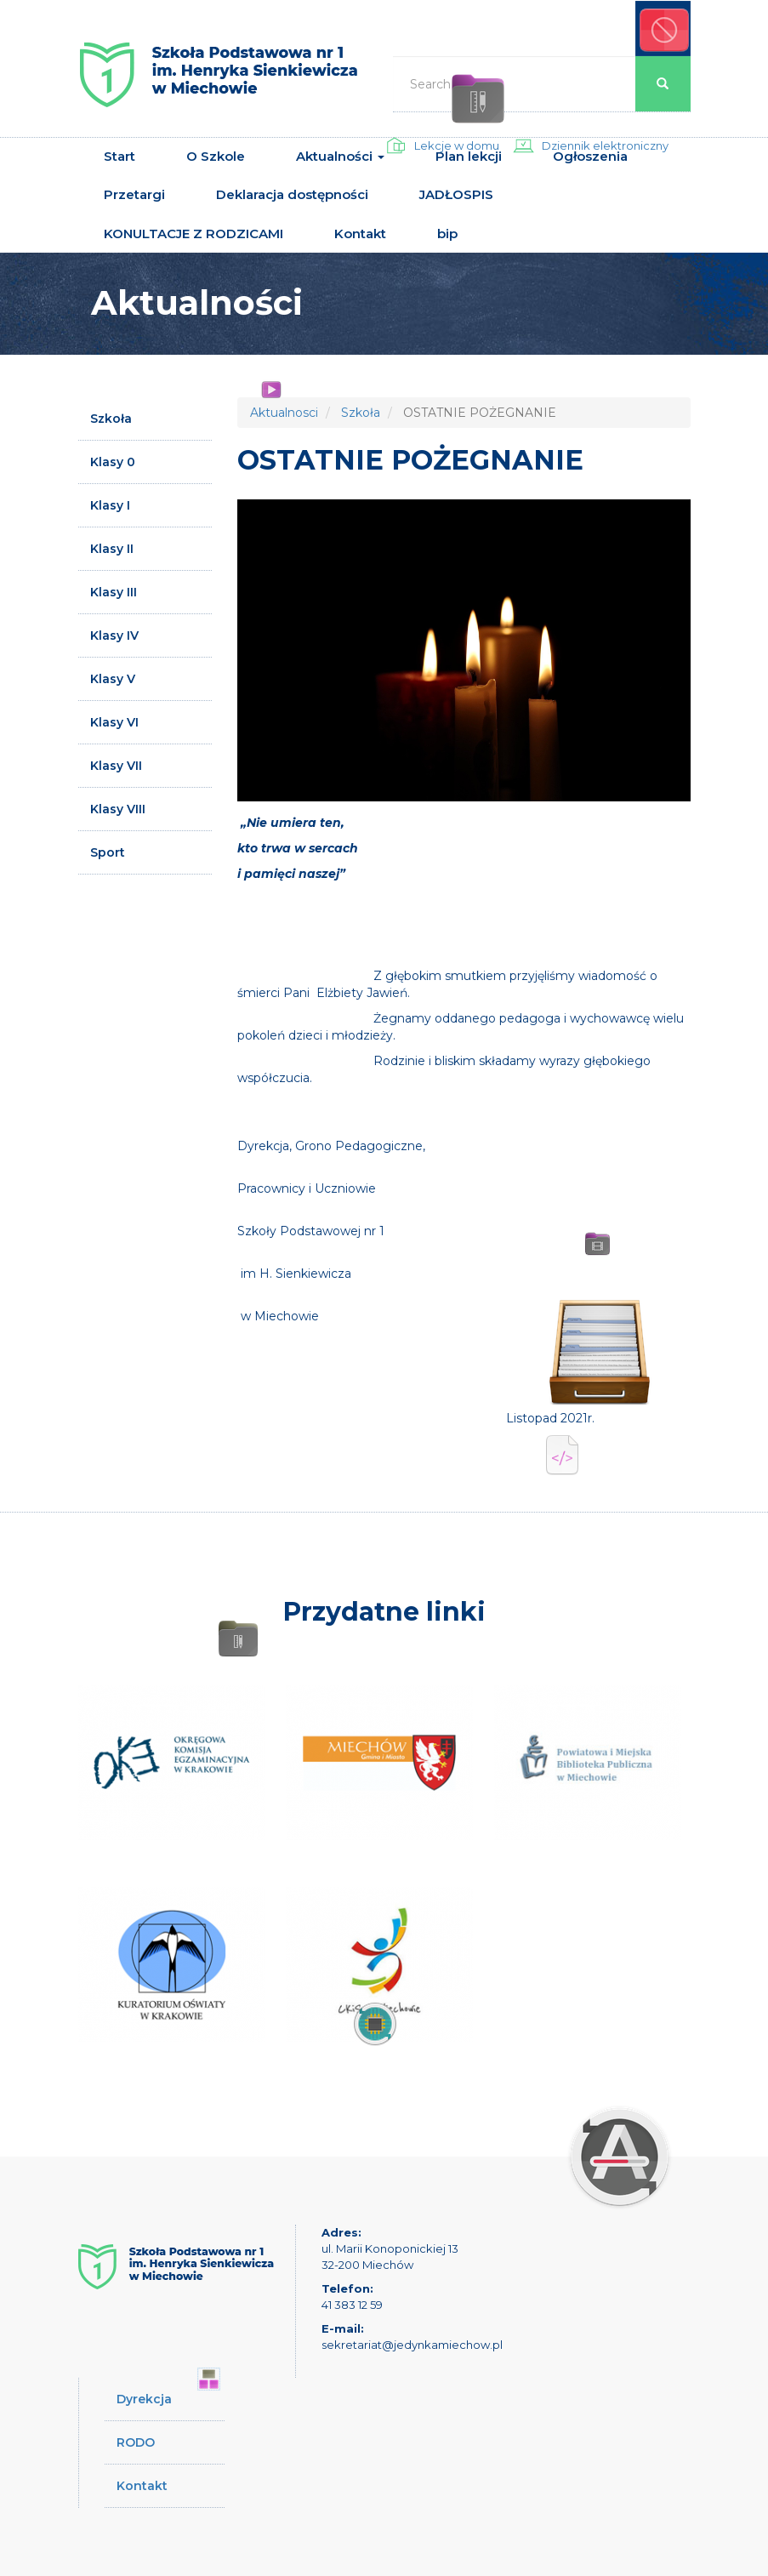 Image resolution: width=768 pixels, height=2576 pixels. Describe the element at coordinates (619, 2157) in the screenshot. I see `check for and install system software updates` at that location.